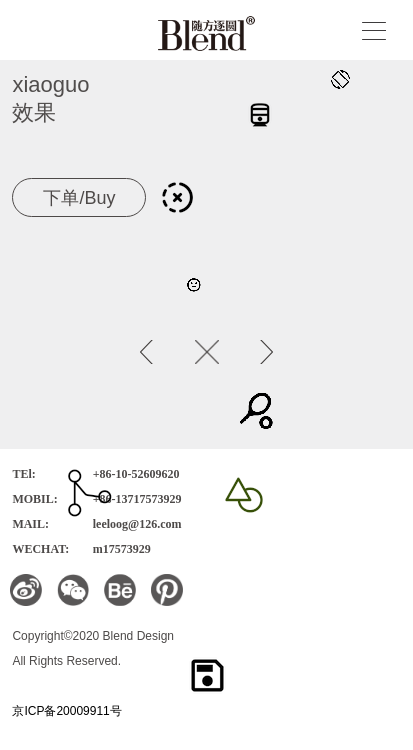 This screenshot has width=413, height=750. What do you see at coordinates (244, 495) in the screenshot?
I see `access shape tools or drawing options` at bounding box center [244, 495].